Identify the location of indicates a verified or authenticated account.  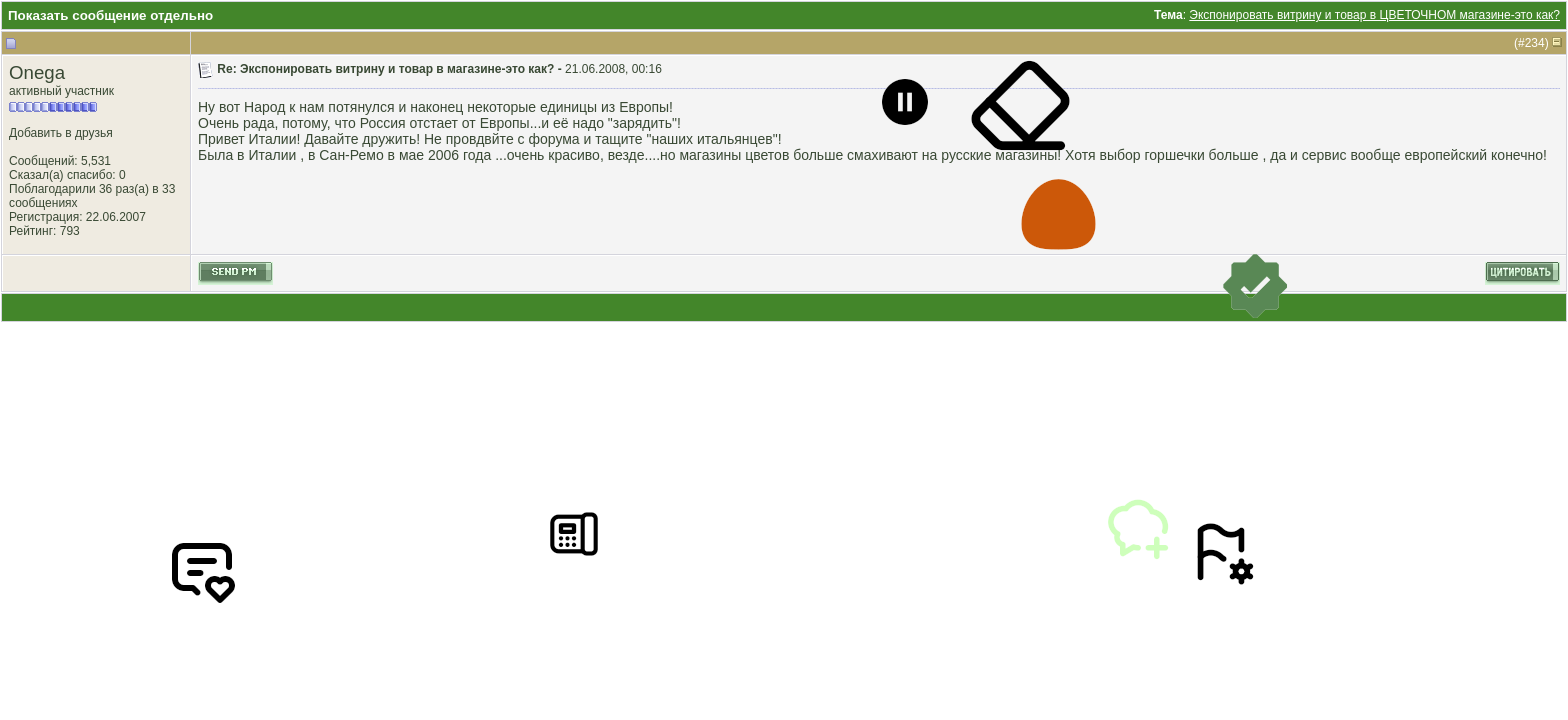
(1255, 286).